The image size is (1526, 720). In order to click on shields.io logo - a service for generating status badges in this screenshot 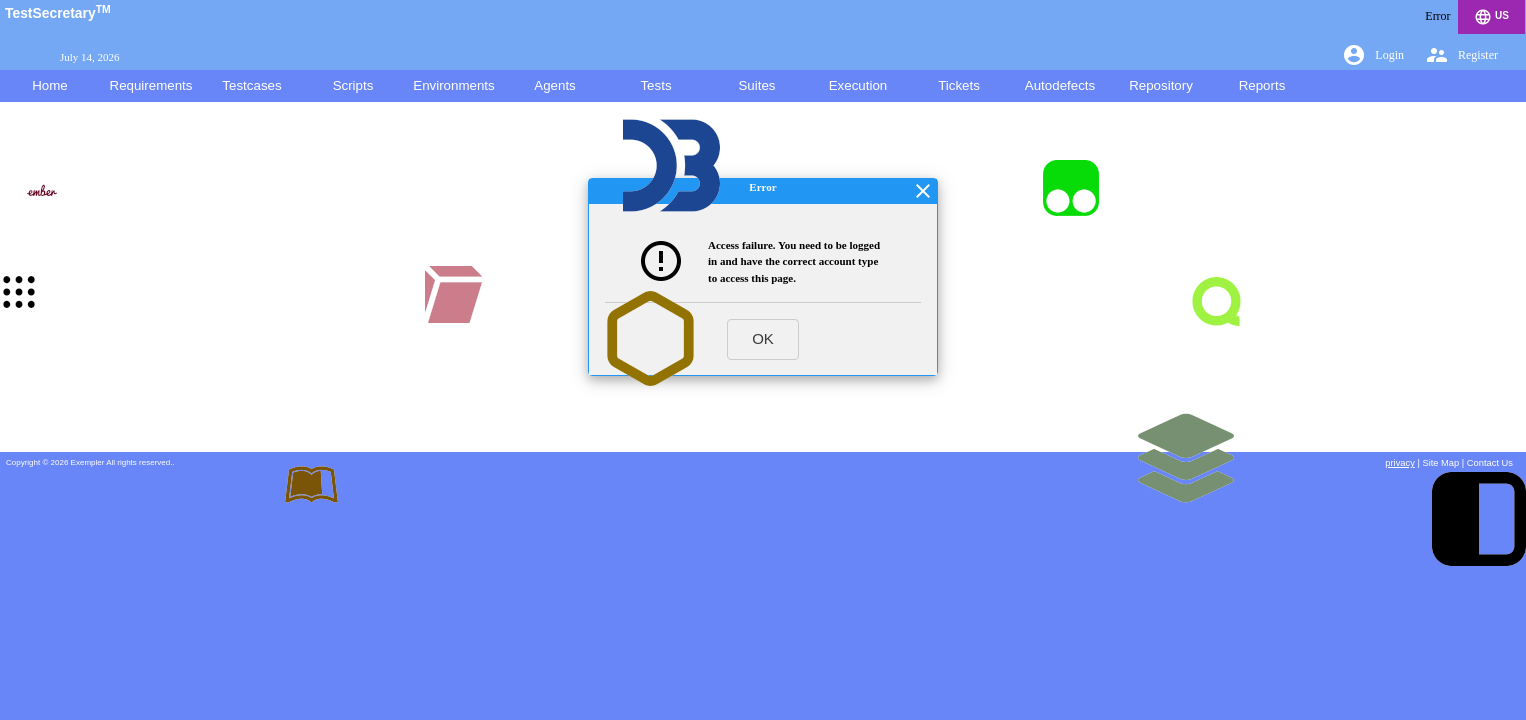, I will do `click(1479, 519)`.